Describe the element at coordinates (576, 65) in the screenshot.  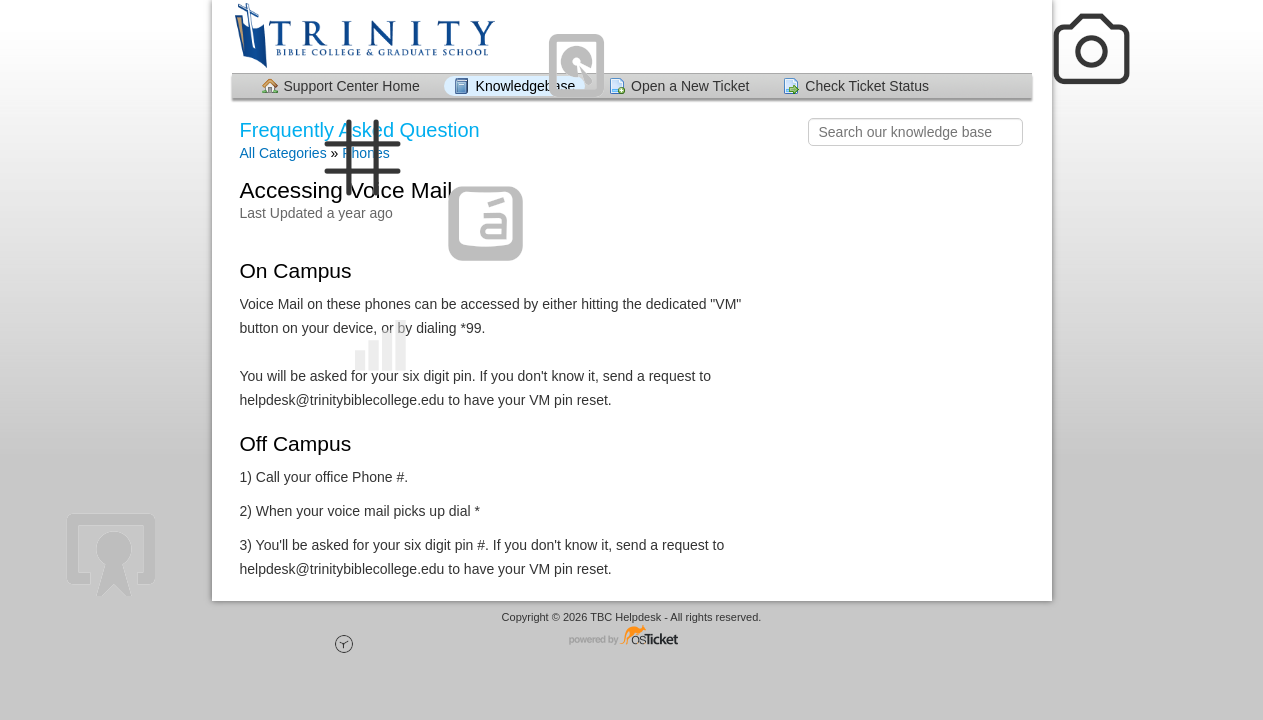
I see `access system hard drive` at that location.